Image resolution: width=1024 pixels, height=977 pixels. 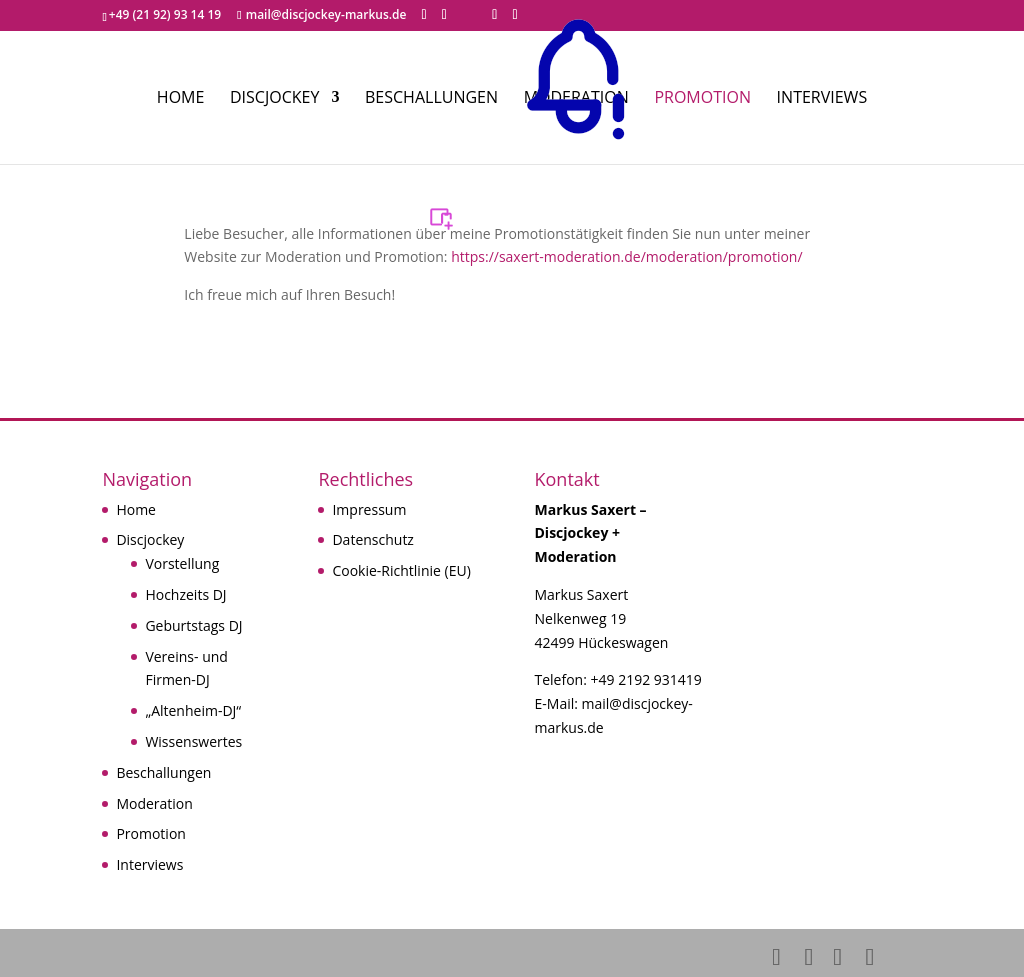 What do you see at coordinates (578, 76) in the screenshot?
I see `notification alert requiring attention` at bounding box center [578, 76].